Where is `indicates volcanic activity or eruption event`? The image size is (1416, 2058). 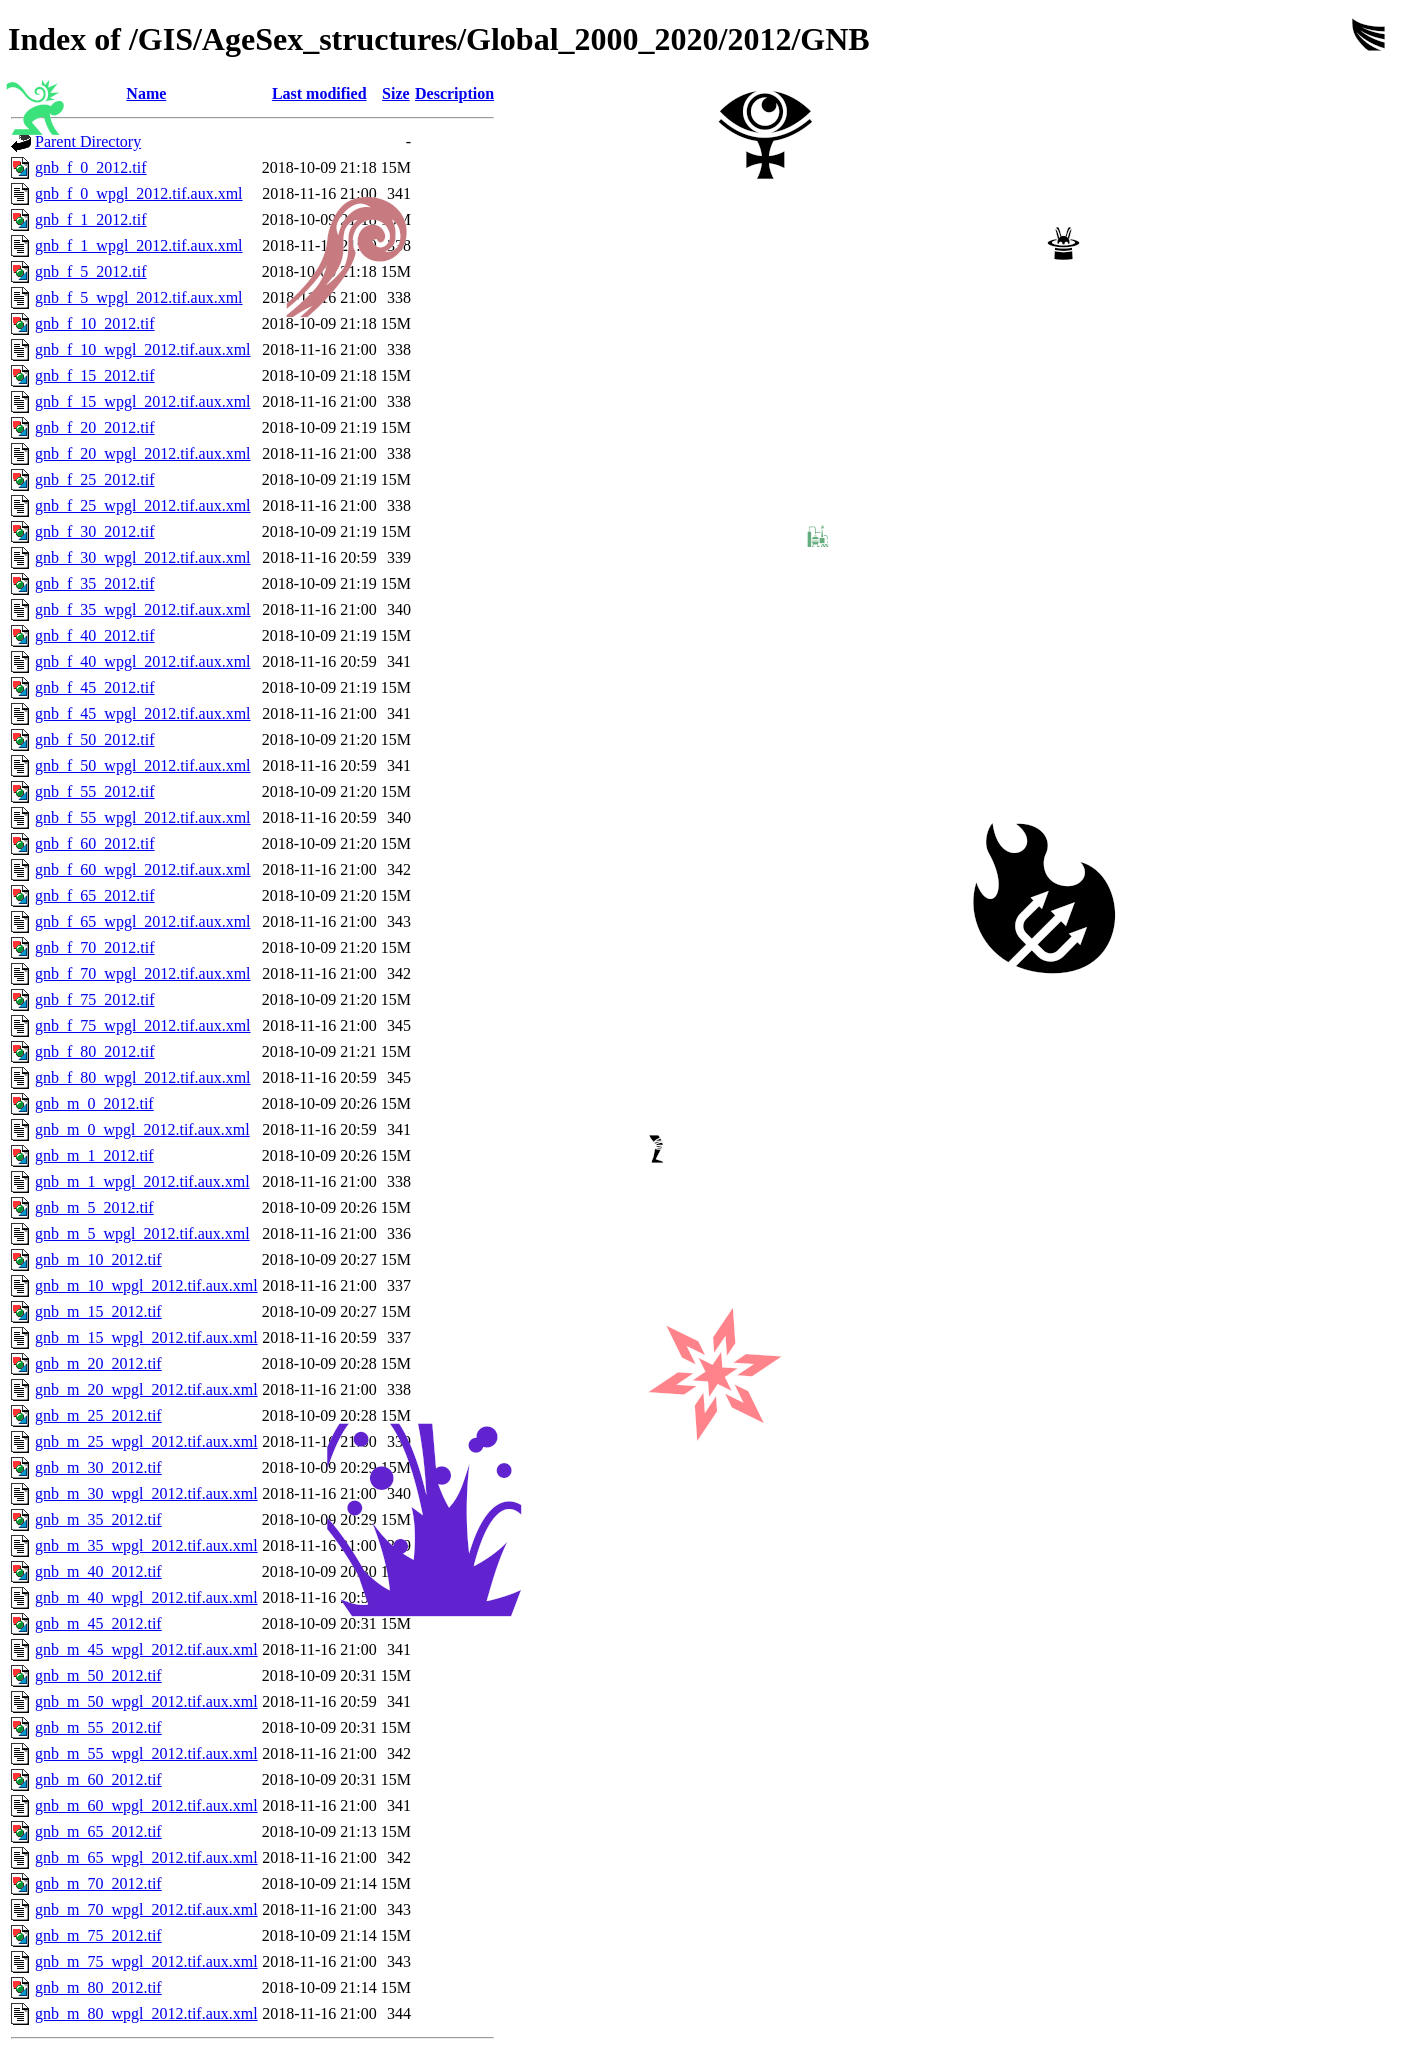 indicates volcanic activity or eruption event is located at coordinates (423, 1520).